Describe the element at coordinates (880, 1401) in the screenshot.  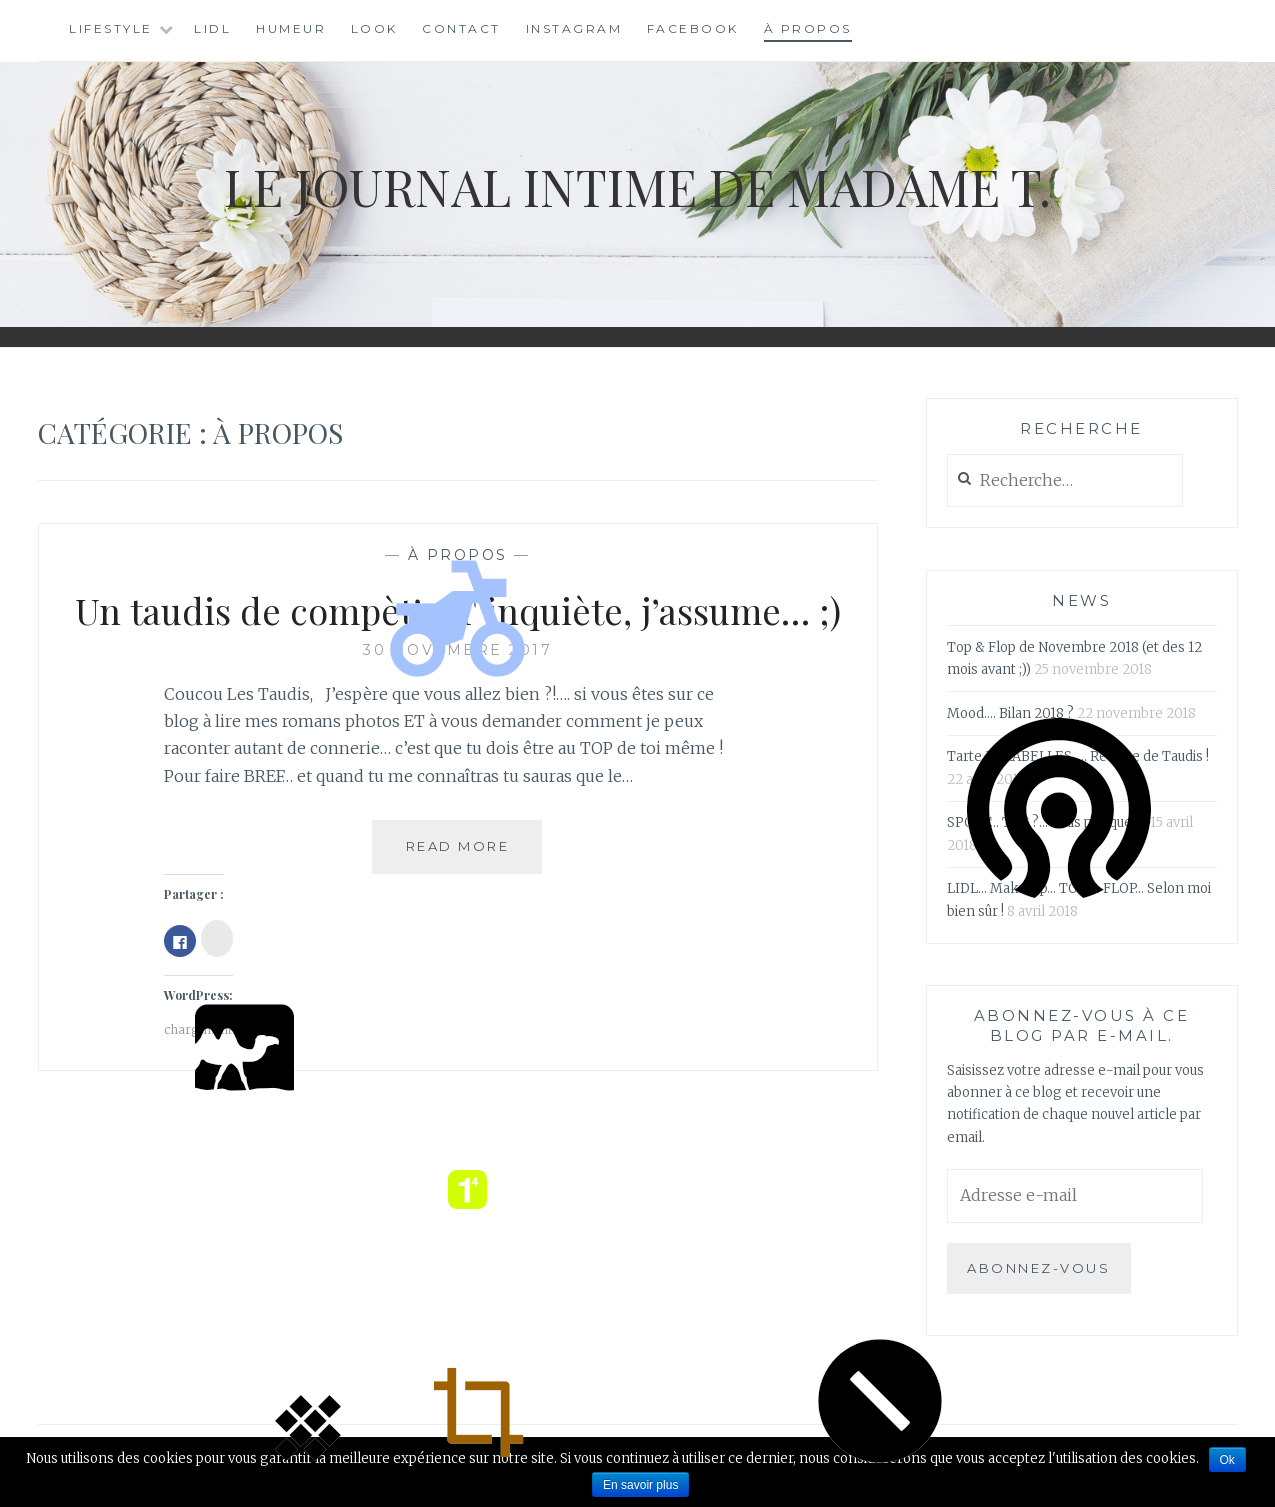
I see `indicates a forbidden or prohibited action` at that location.